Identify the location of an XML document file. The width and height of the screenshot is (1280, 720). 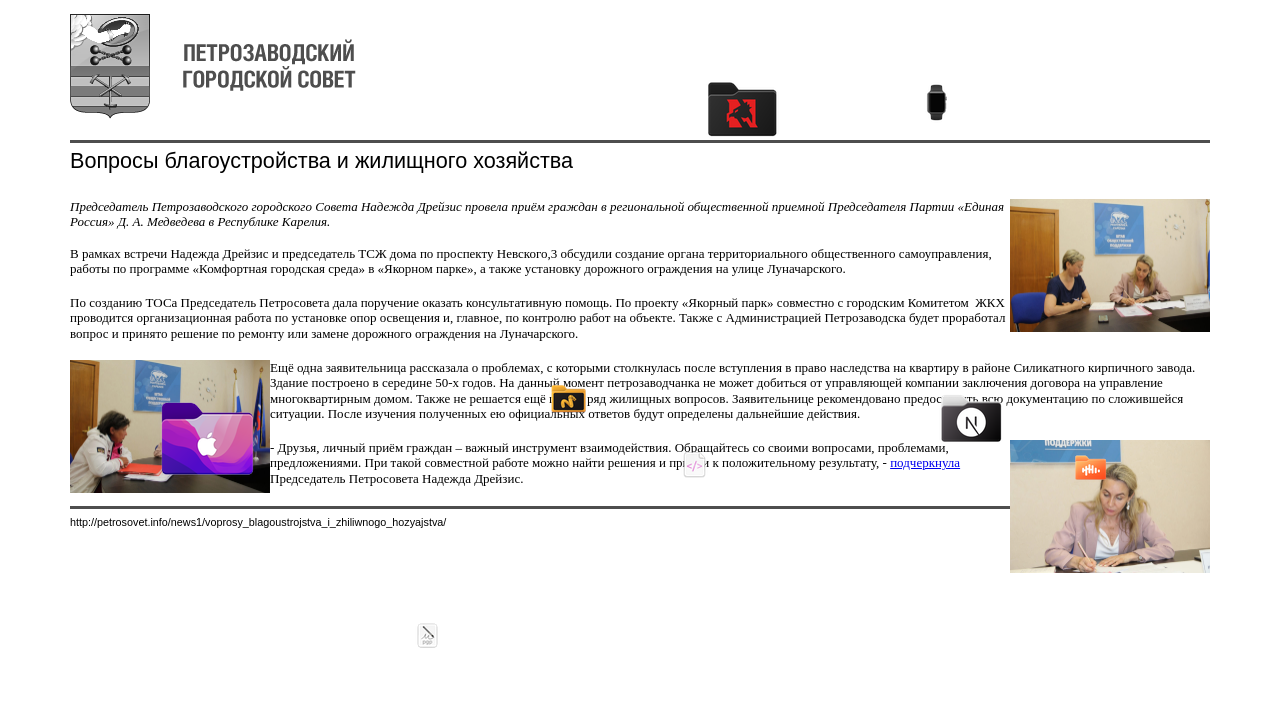
(694, 464).